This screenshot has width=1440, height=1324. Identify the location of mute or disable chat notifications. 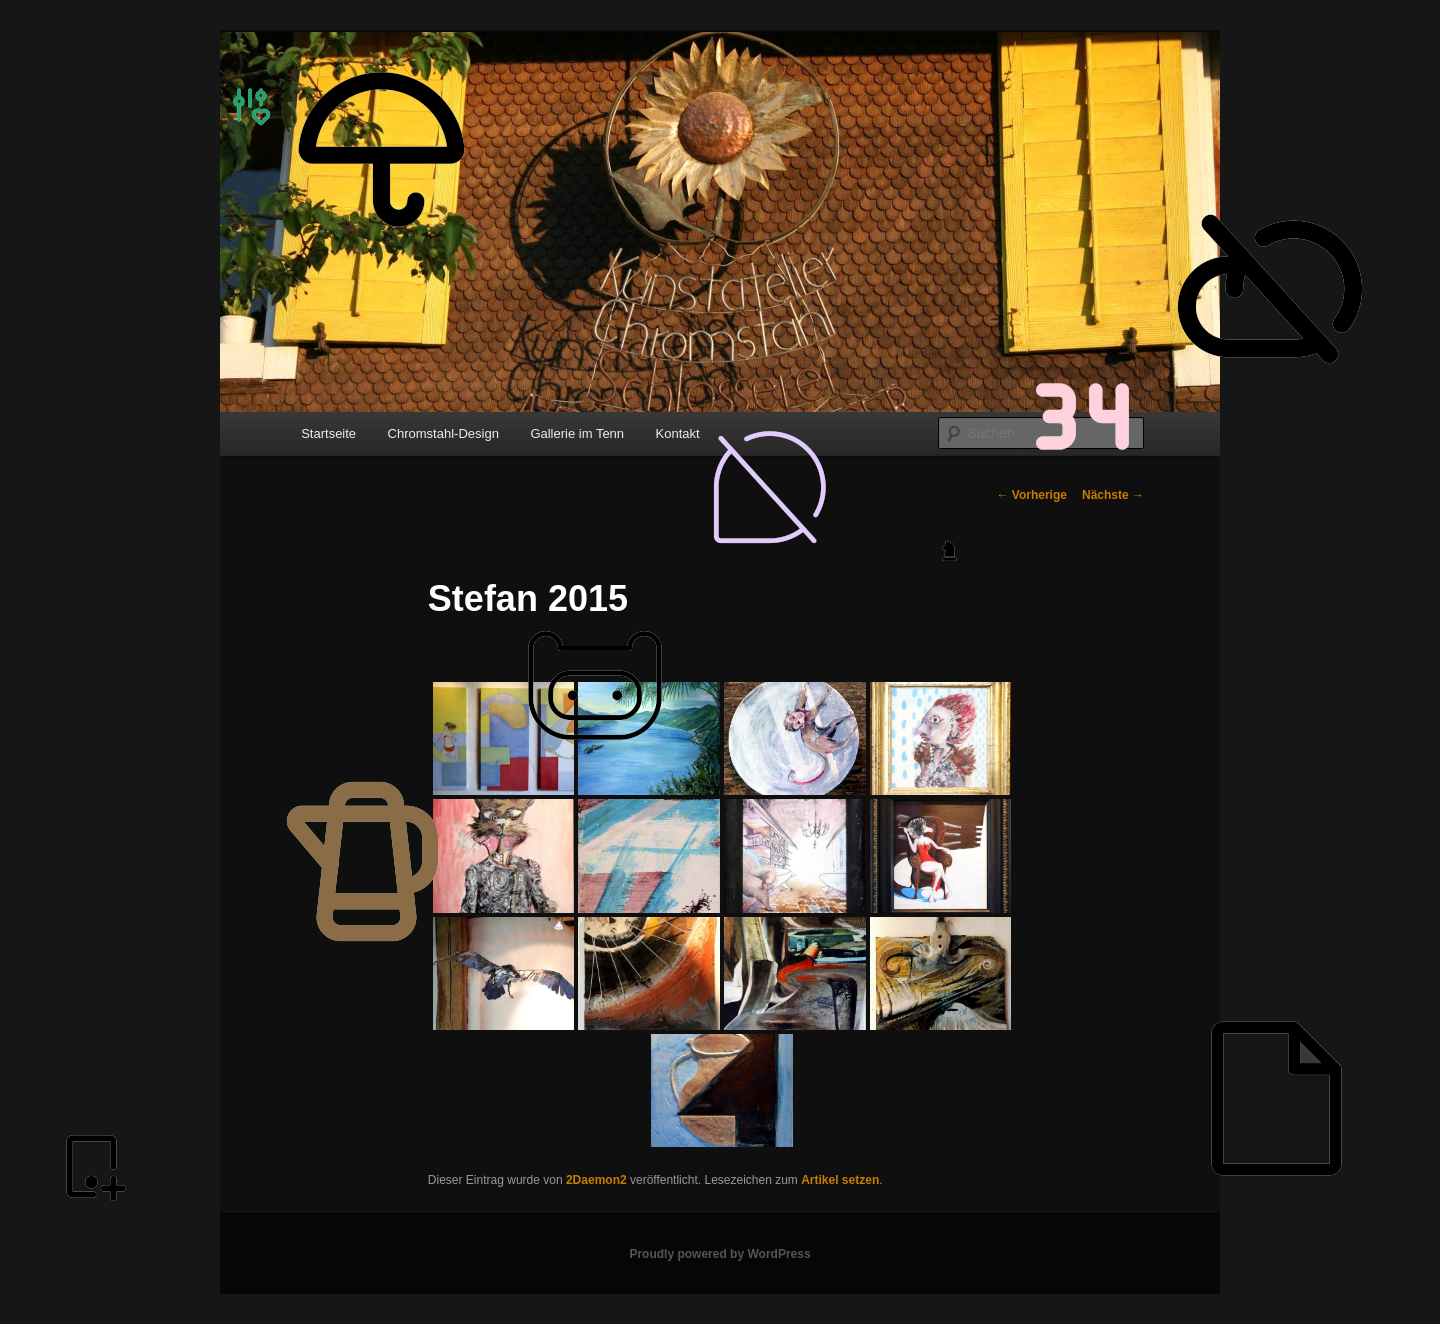
(767, 489).